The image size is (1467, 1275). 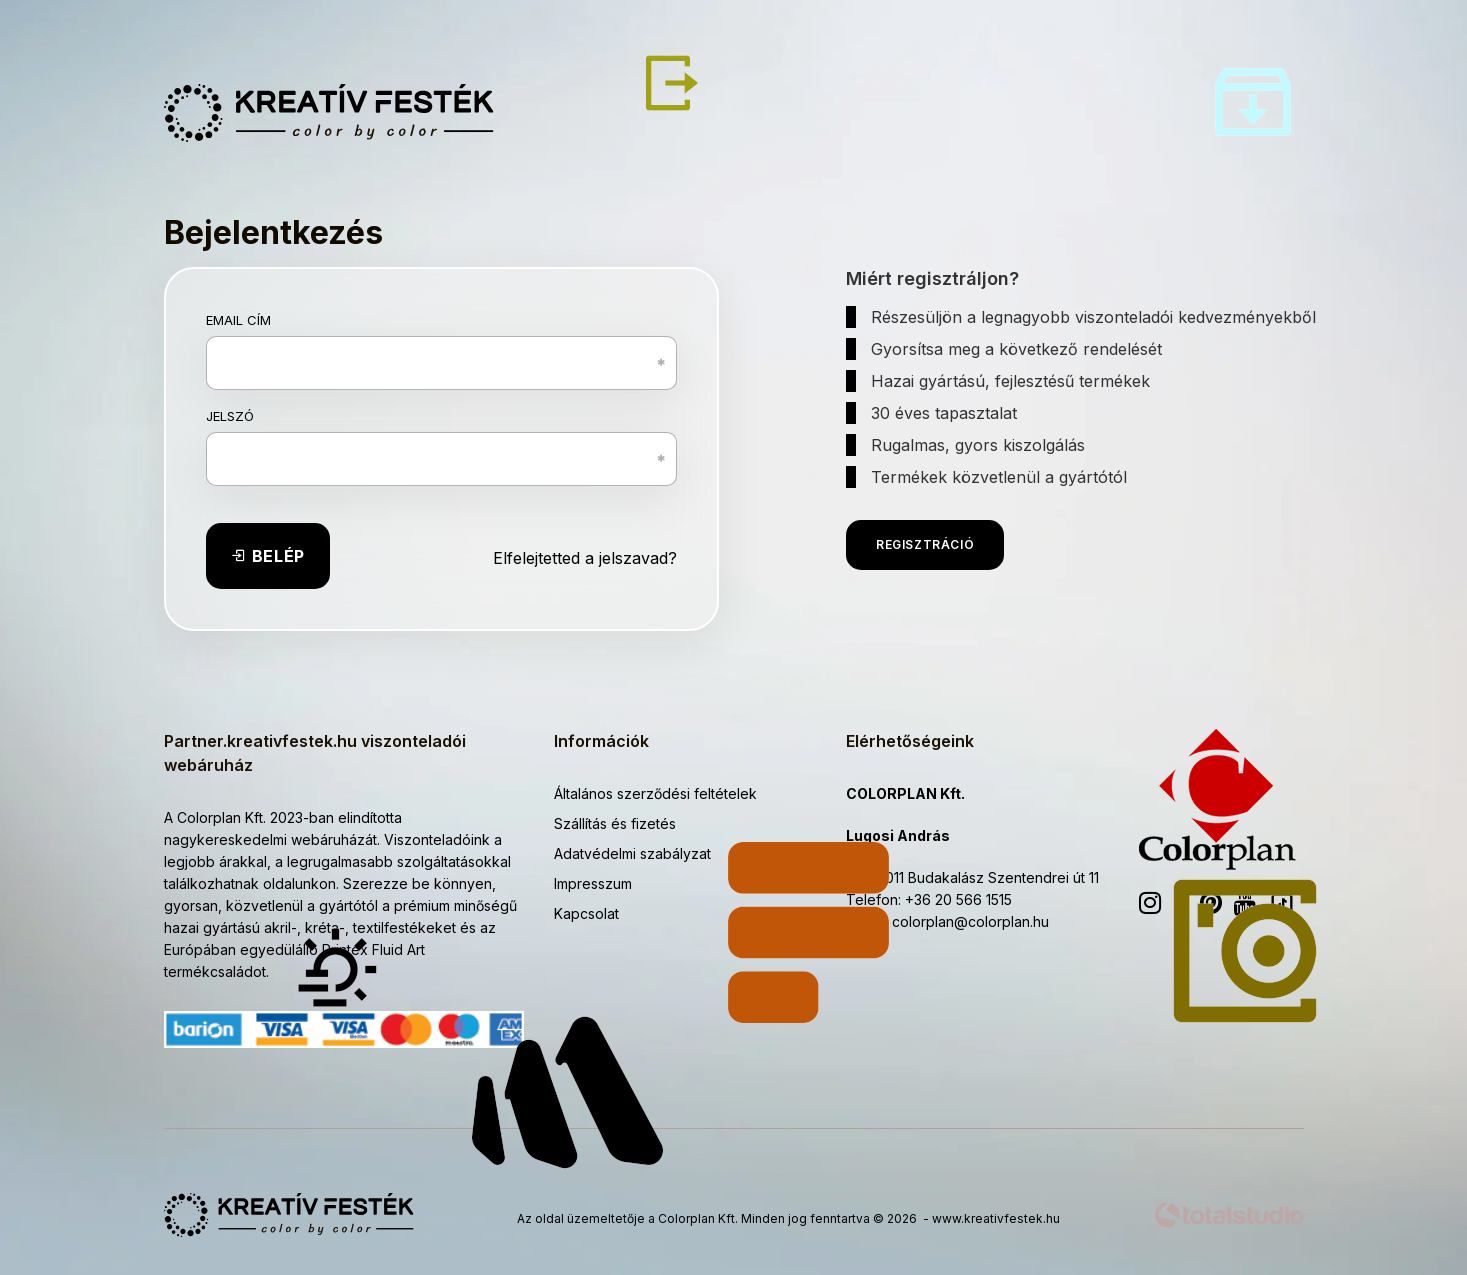 What do you see at coordinates (1253, 102) in the screenshot?
I see `archive selected messages to inbox storage` at bounding box center [1253, 102].